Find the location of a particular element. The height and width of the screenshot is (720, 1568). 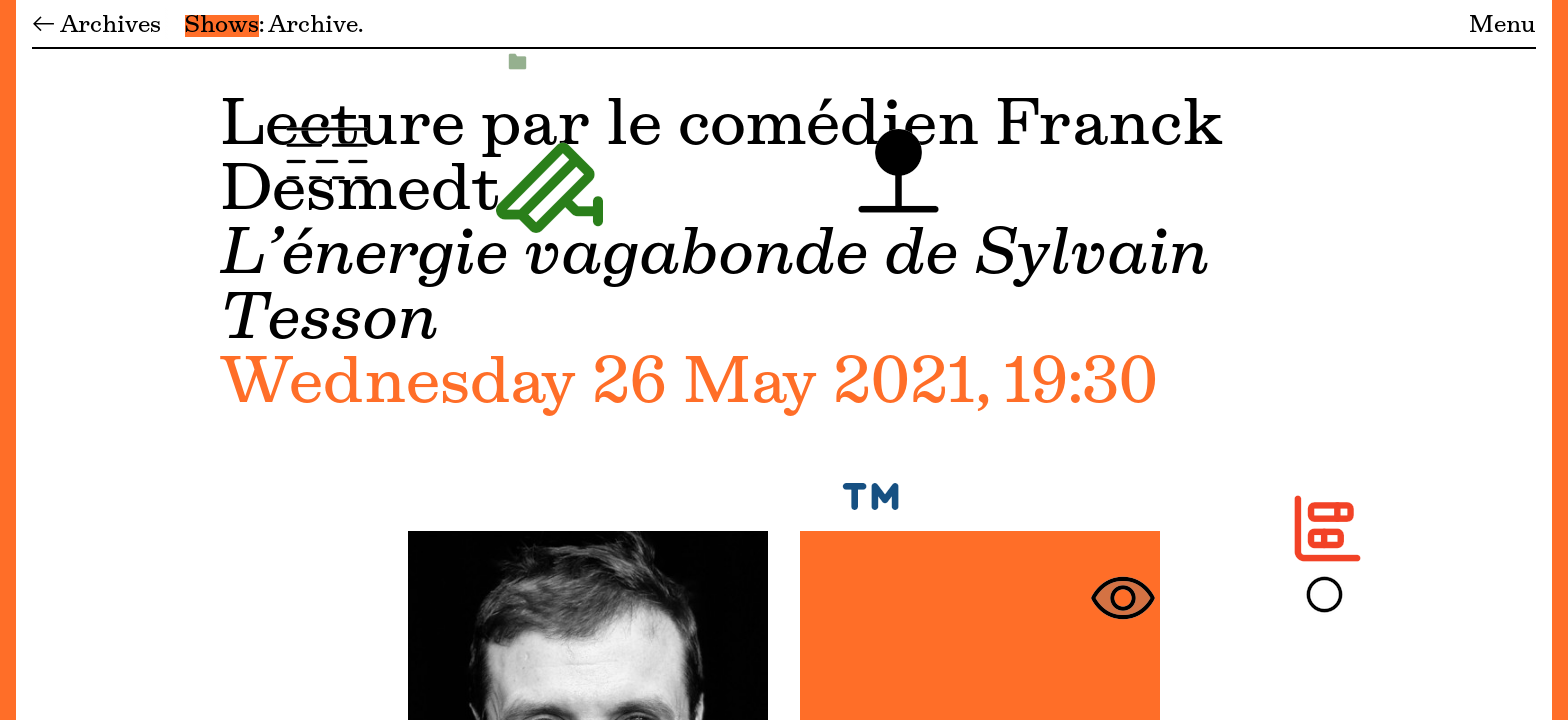

apply a gradient fill to selected object is located at coordinates (327, 155).